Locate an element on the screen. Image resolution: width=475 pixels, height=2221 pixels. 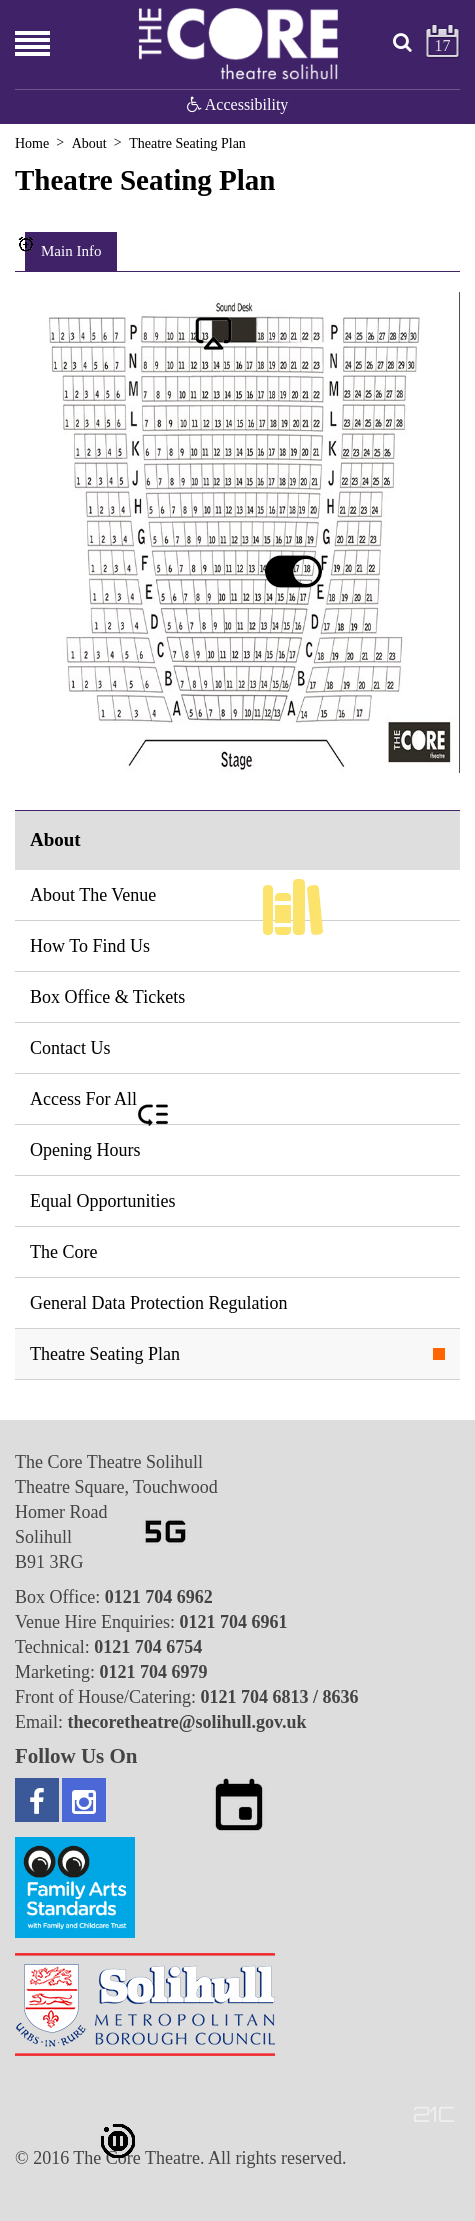
add a new alarm is located at coordinates (26, 244).